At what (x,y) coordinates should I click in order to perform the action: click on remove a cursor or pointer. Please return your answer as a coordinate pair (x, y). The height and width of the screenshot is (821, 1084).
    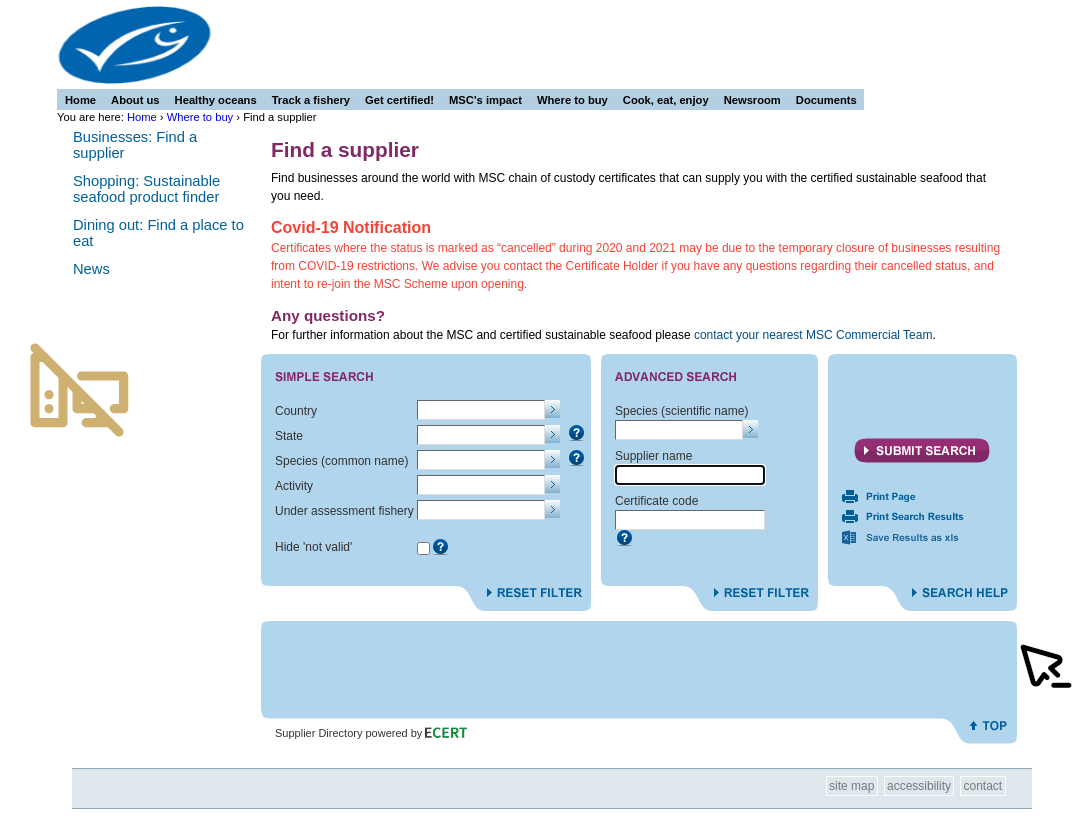
    Looking at the image, I should click on (1043, 667).